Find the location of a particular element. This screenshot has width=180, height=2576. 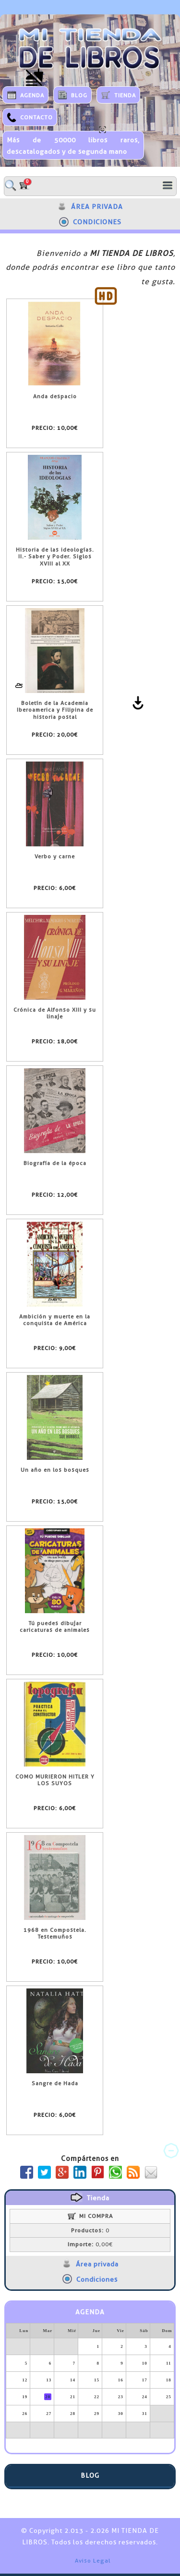

download content to device is located at coordinates (138, 702).